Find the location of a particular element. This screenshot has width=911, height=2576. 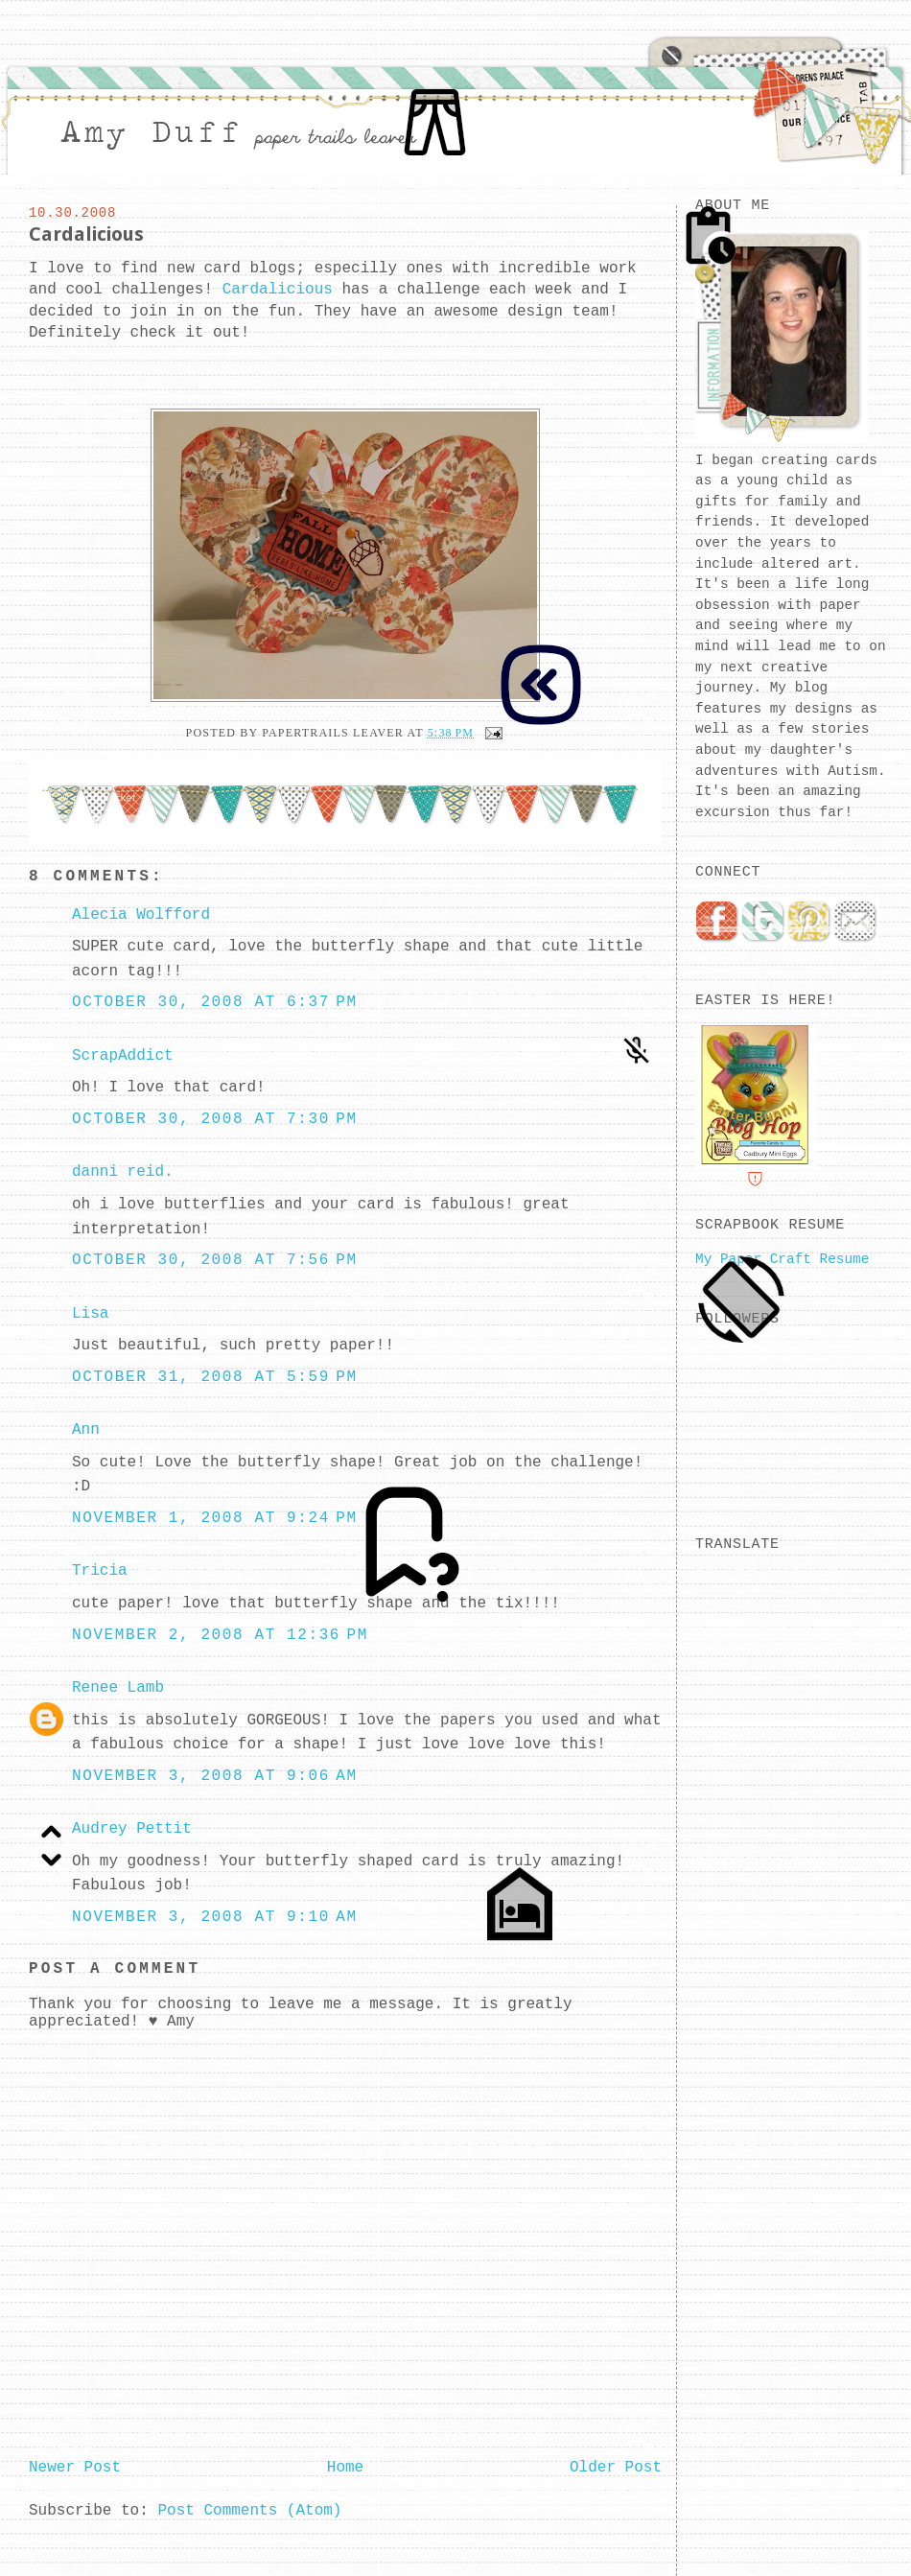

browse pants or bottoms in a clothing app is located at coordinates (434, 122).